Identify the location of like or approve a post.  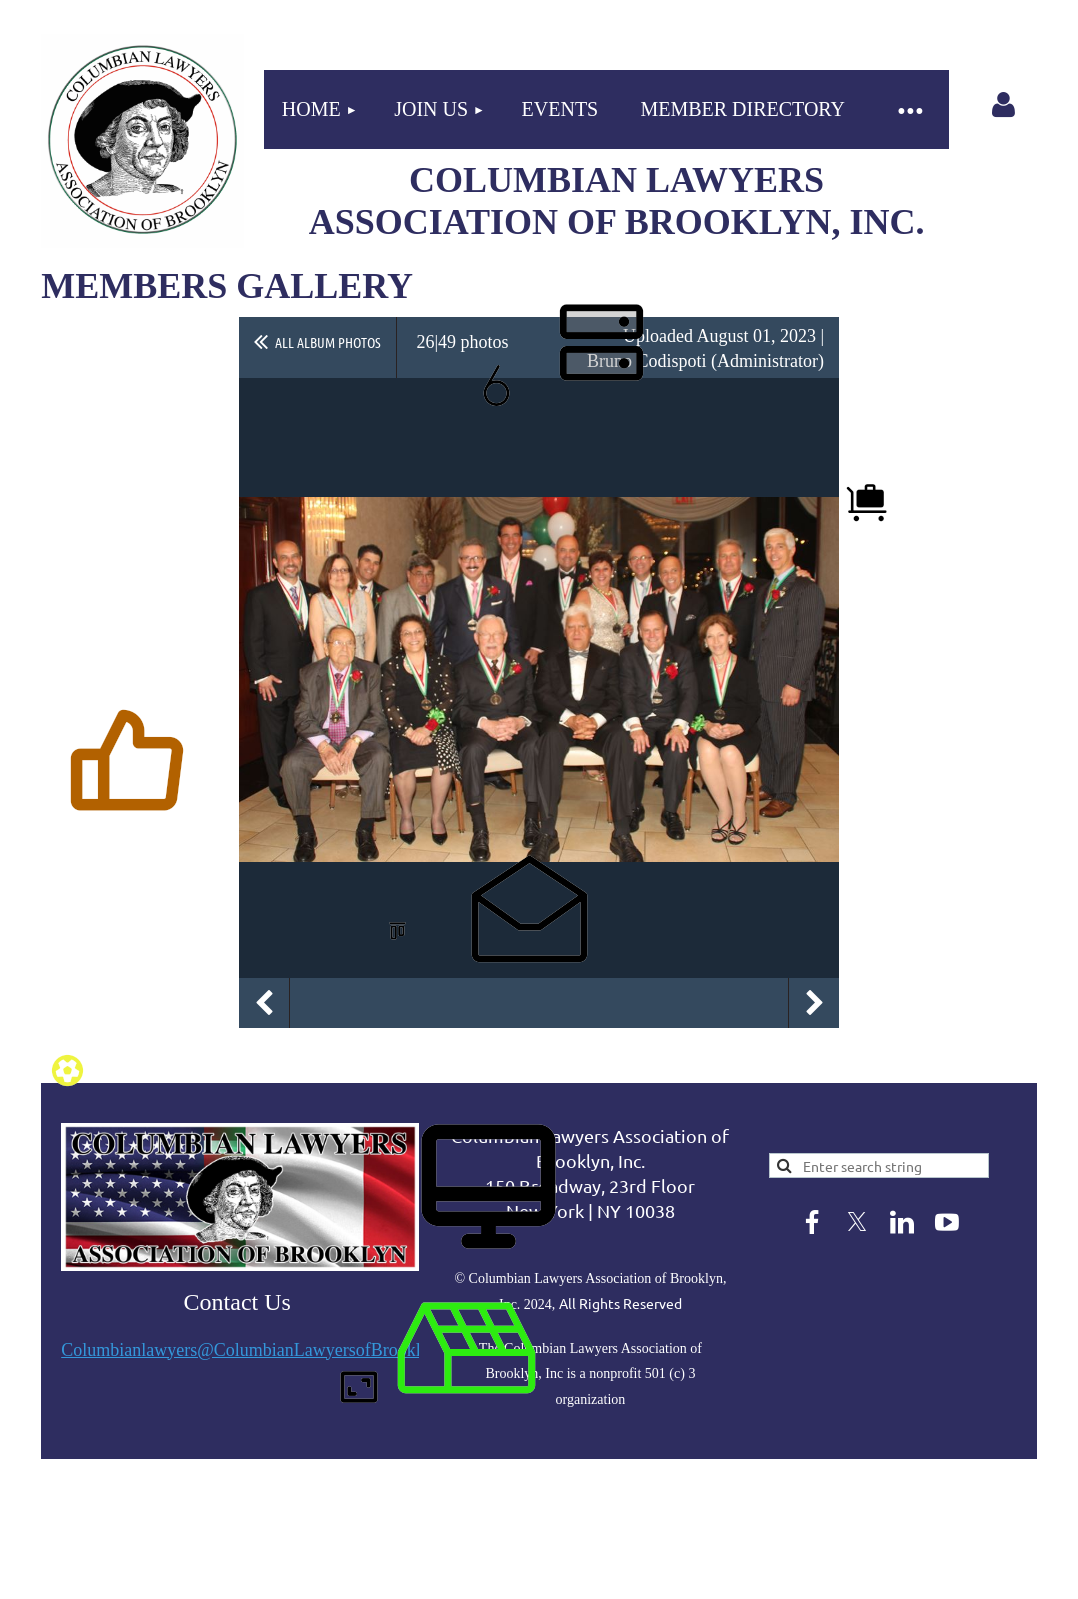
(127, 766).